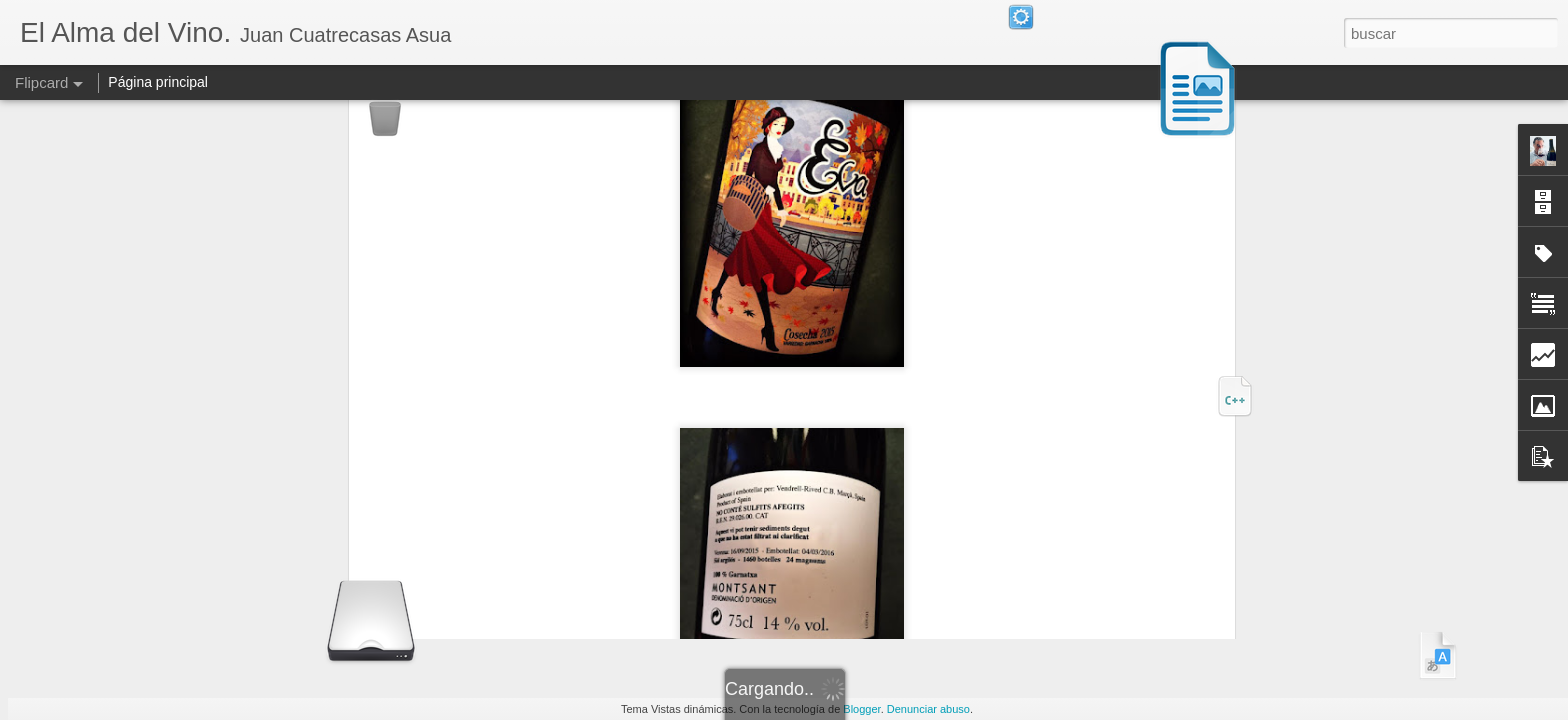  I want to click on libreoffice writer document template file, so click(1197, 88).